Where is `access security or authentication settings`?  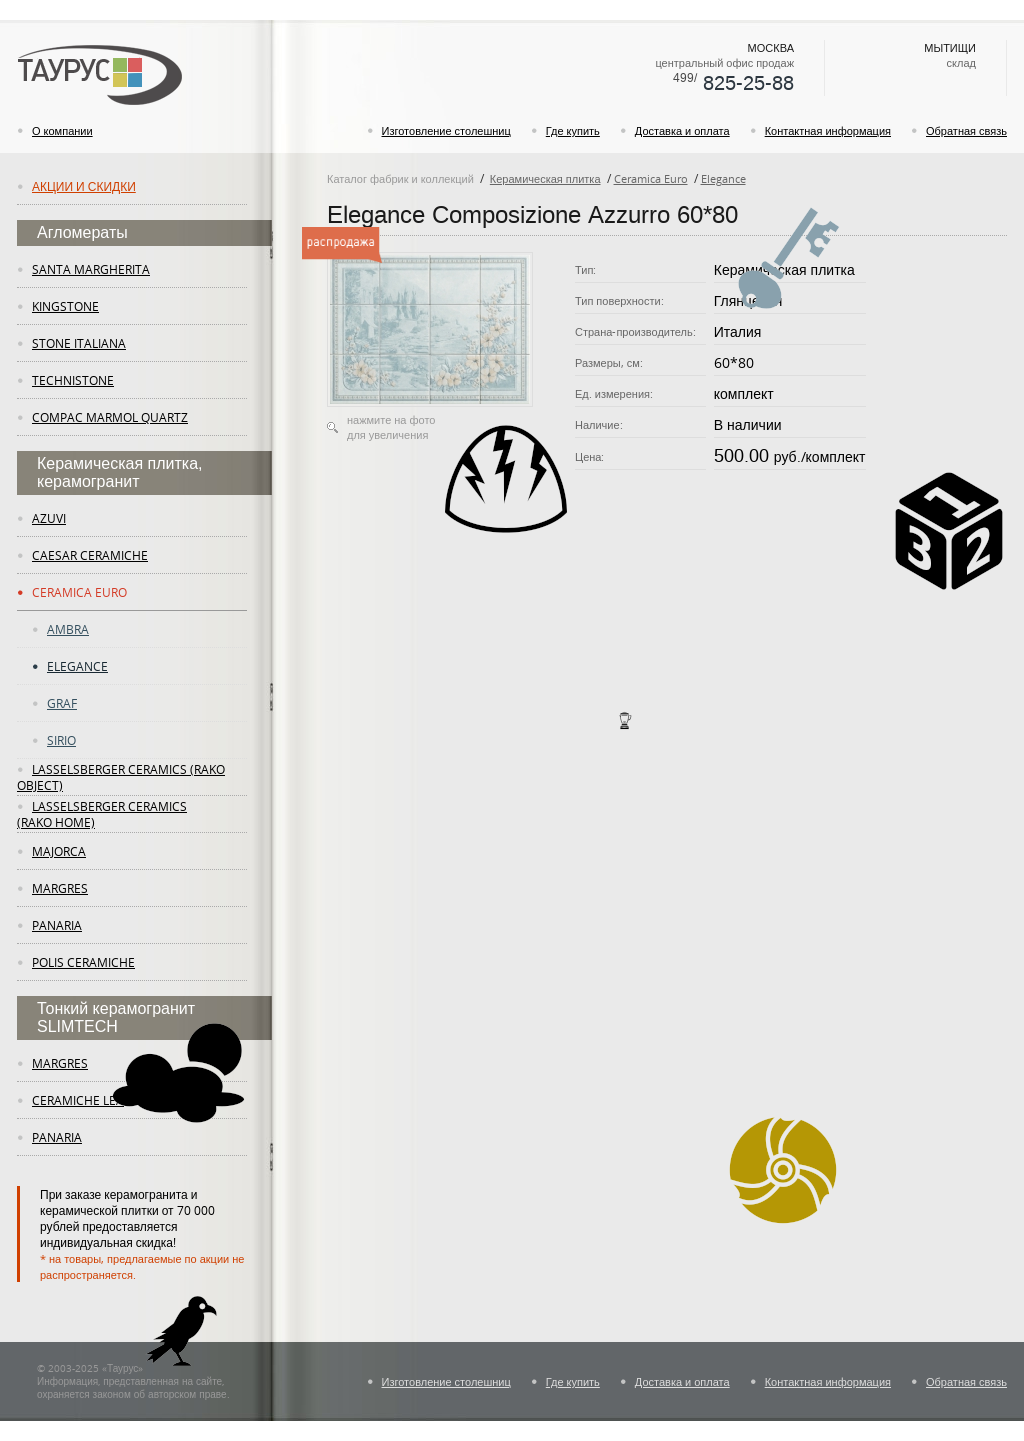
access security or authentication settings is located at coordinates (789, 258).